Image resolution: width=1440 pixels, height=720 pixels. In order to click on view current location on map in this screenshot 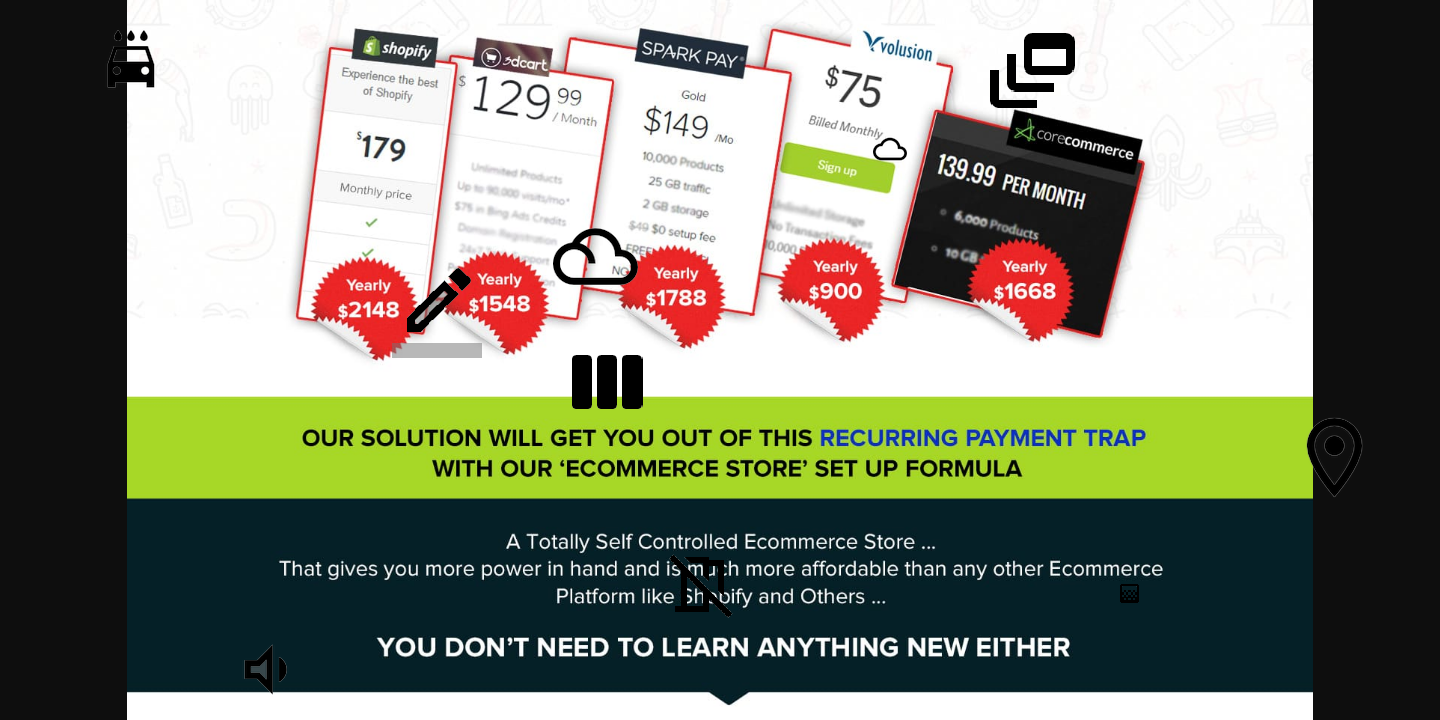, I will do `click(1334, 457)`.